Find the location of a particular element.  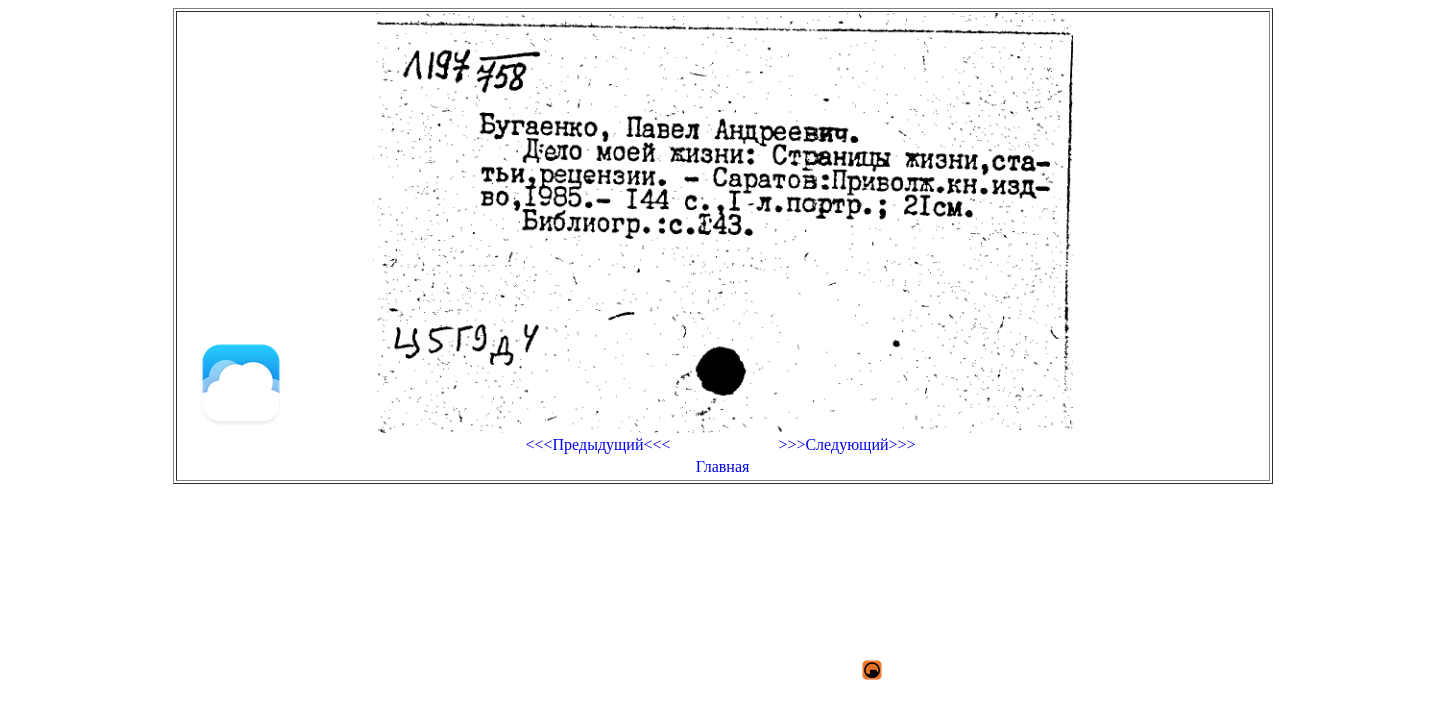

access iCloud account settings is located at coordinates (241, 383).